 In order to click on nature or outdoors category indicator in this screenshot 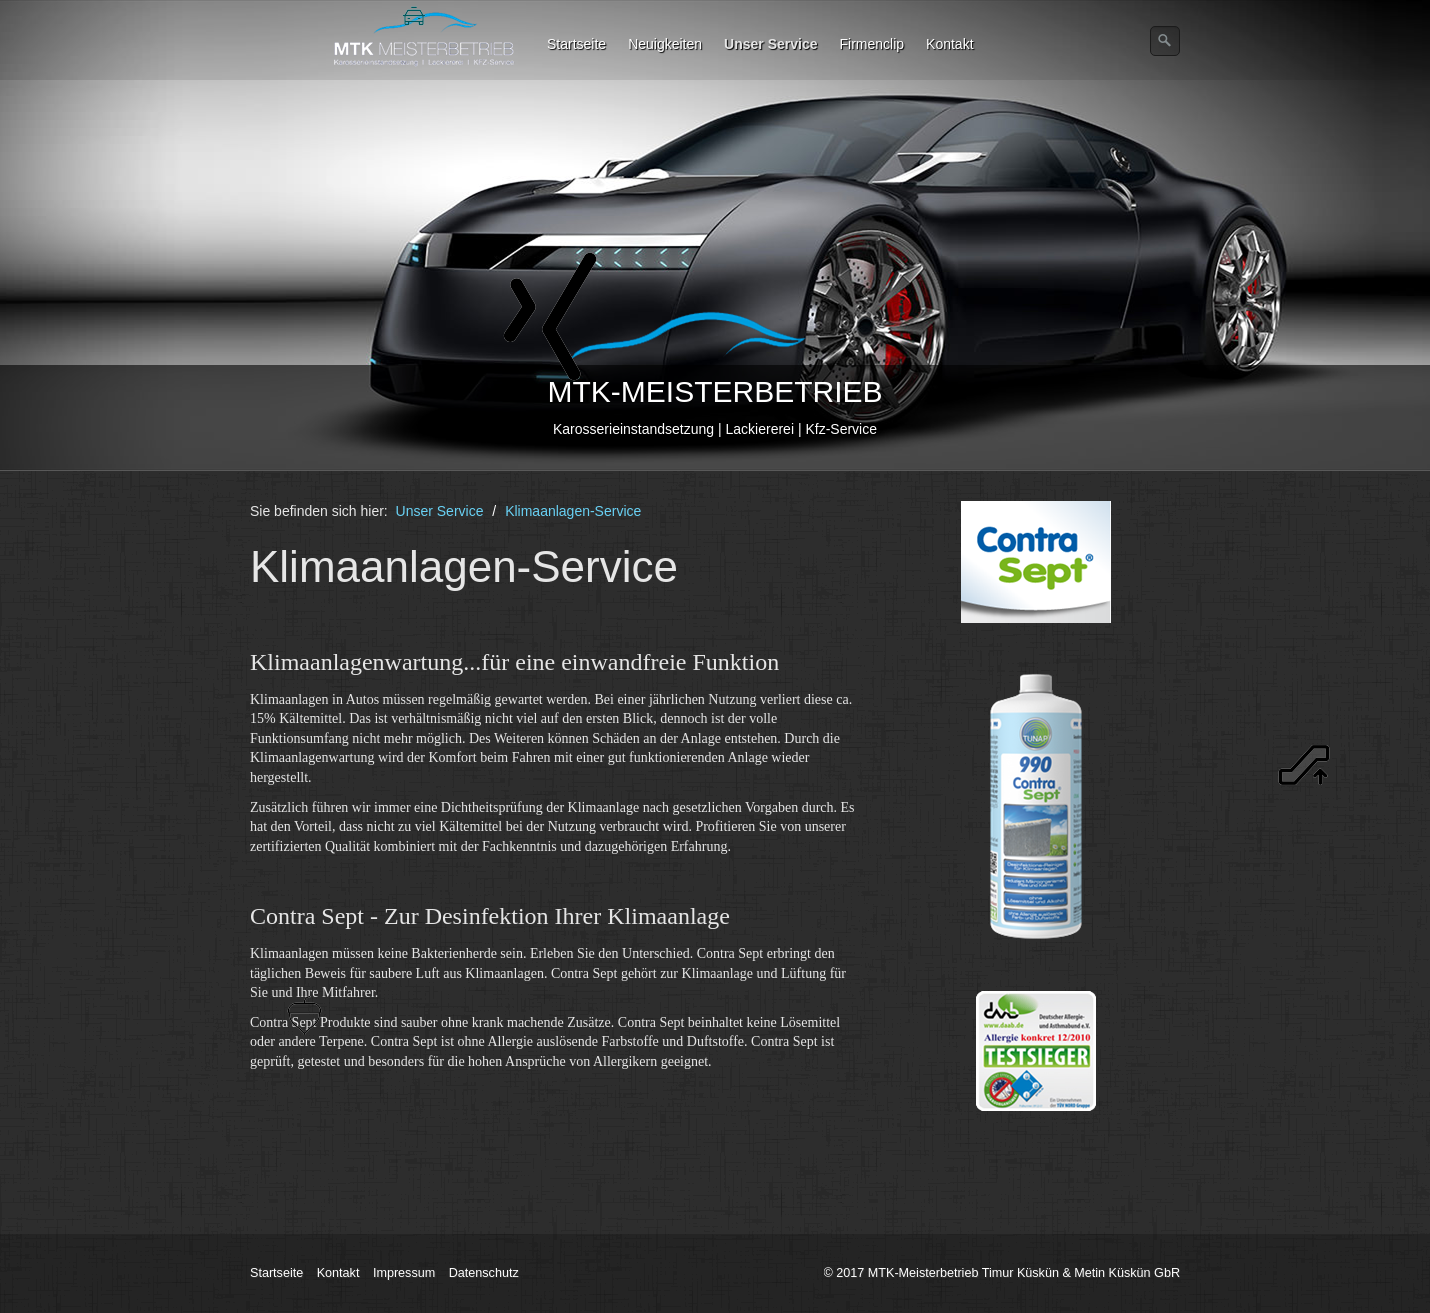, I will do `click(304, 1015)`.